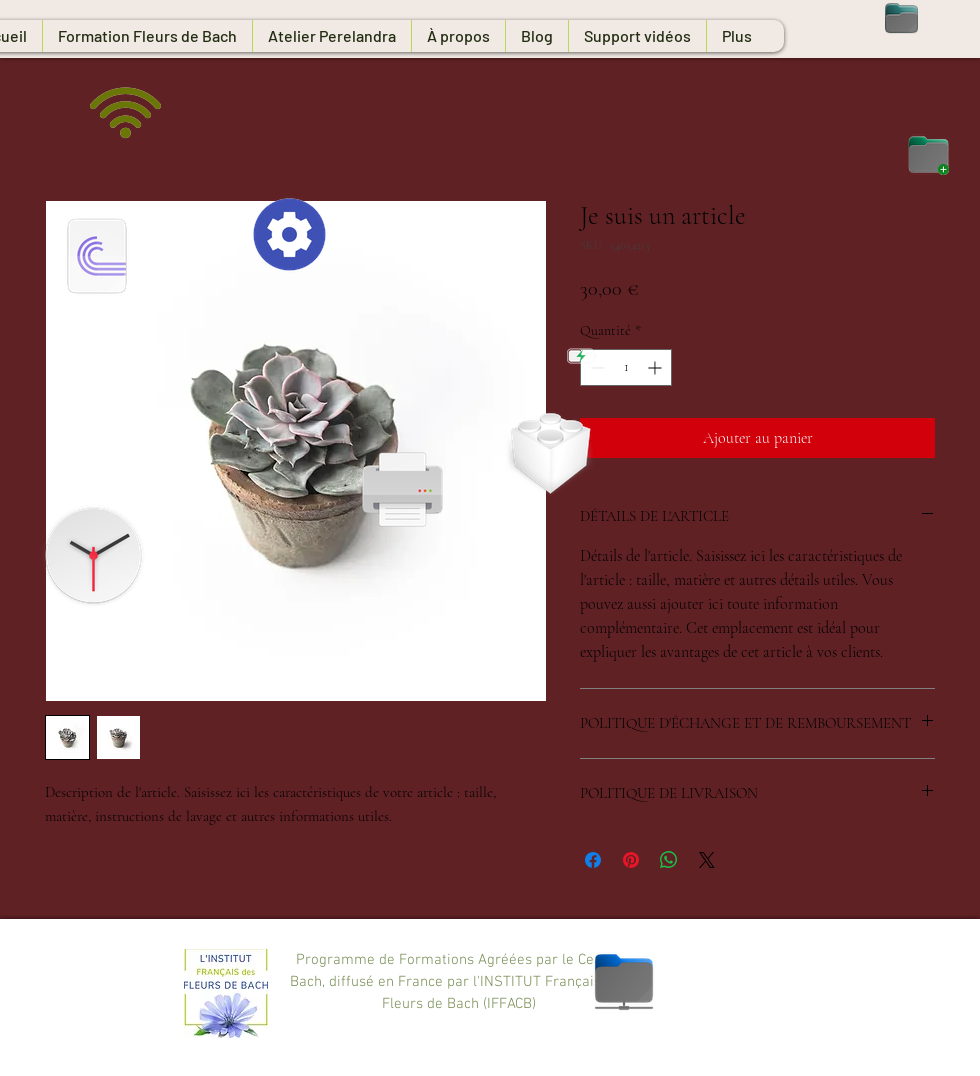 This screenshot has height=1076, width=980. I want to click on battery at 50% and currently charging, so click(582, 356).